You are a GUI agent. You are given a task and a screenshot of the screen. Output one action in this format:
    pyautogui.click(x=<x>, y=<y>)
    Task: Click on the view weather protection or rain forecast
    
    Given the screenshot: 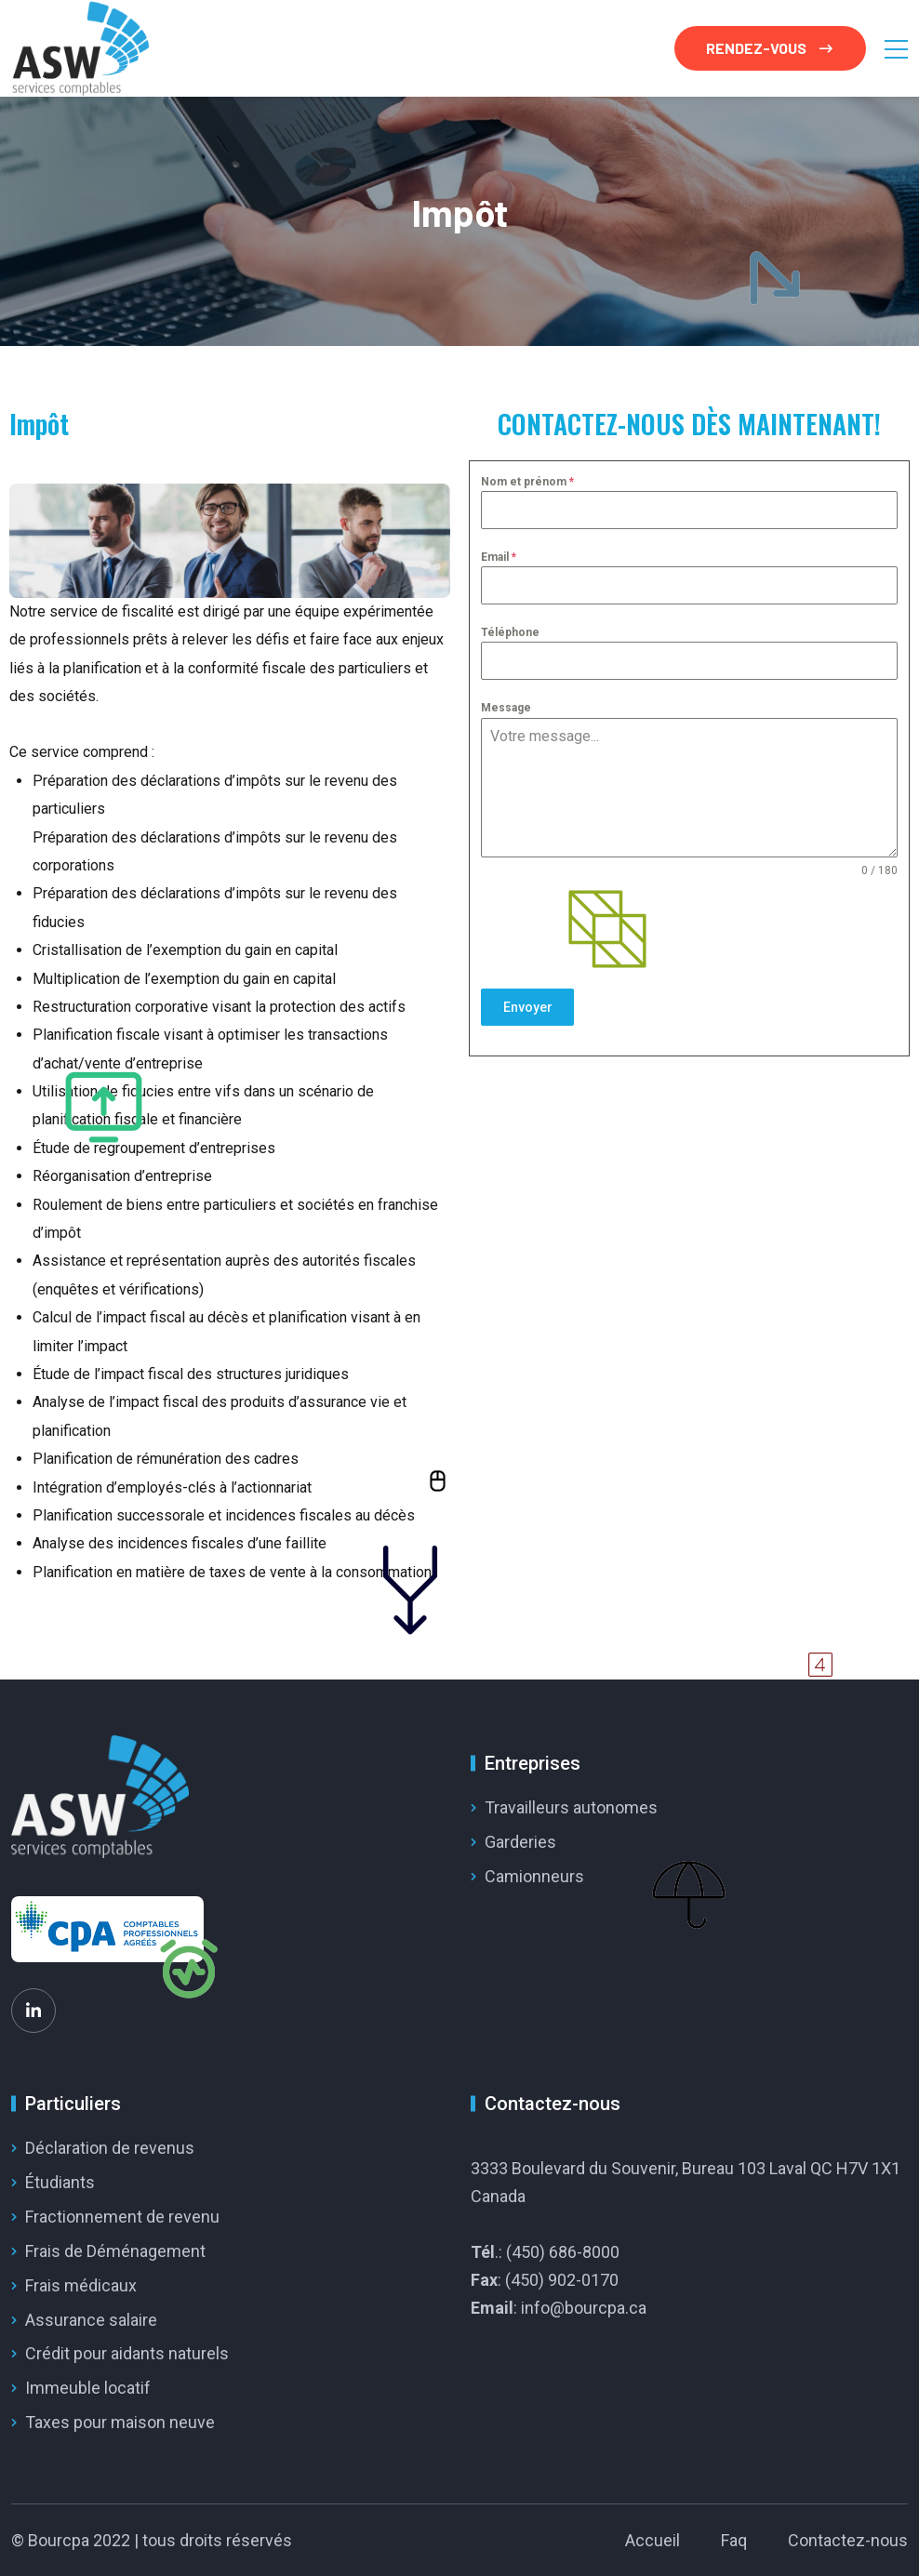 What is the action you would take?
    pyautogui.click(x=688, y=1894)
    